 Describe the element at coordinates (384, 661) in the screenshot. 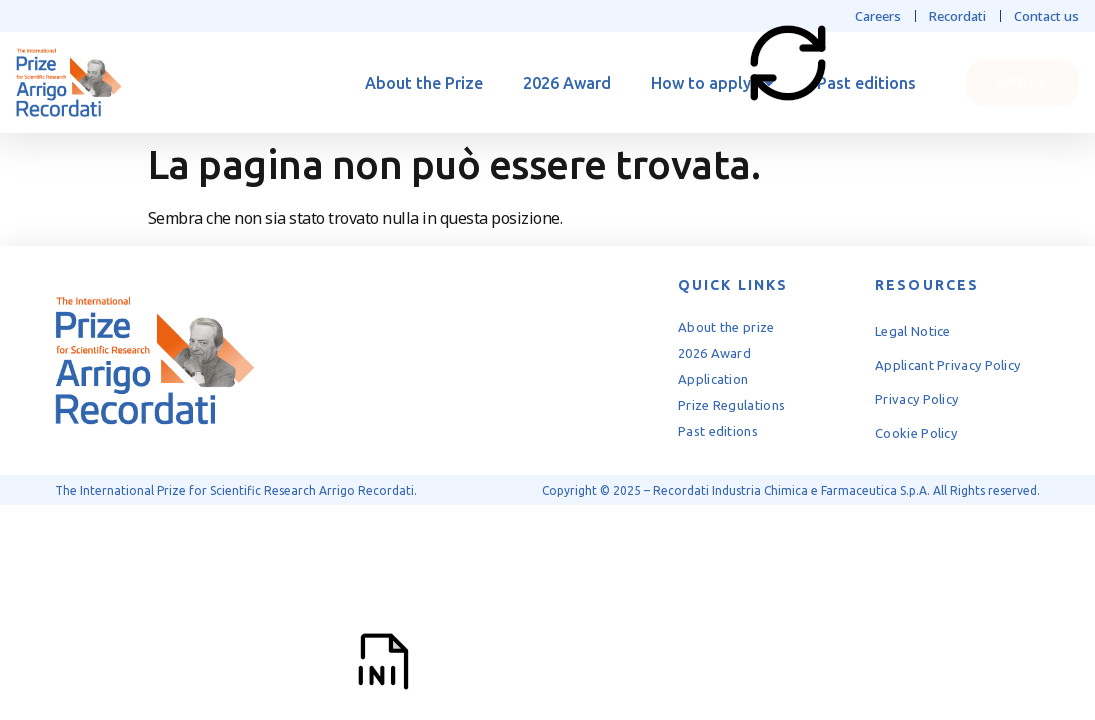

I see `view or open an INI configuration file` at that location.